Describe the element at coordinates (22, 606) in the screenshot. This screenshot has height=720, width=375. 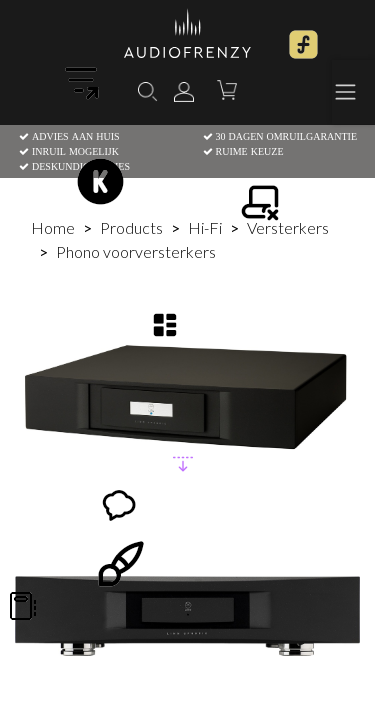
I see `open notebook or journal view` at that location.